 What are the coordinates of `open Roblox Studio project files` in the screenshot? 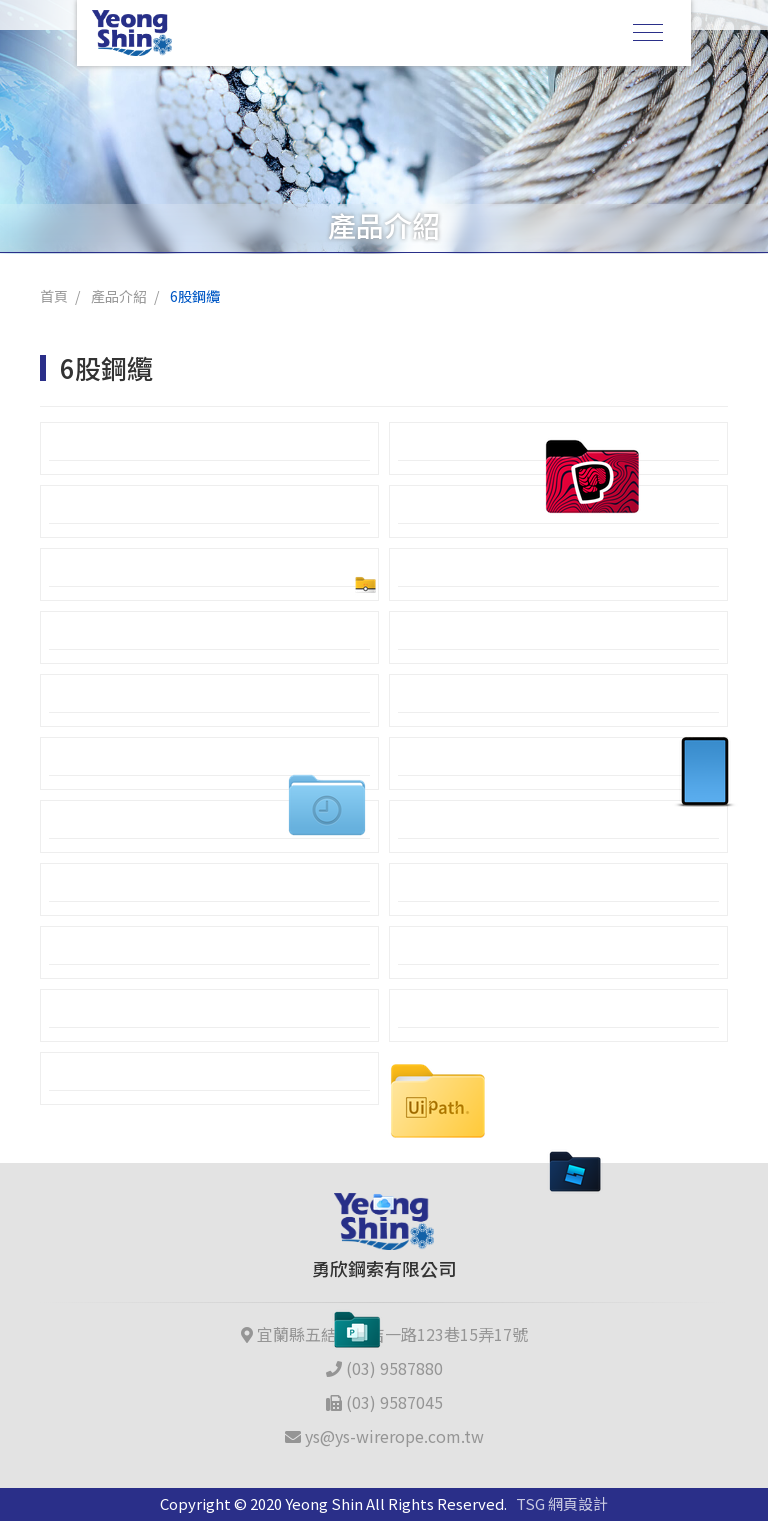 It's located at (575, 1173).